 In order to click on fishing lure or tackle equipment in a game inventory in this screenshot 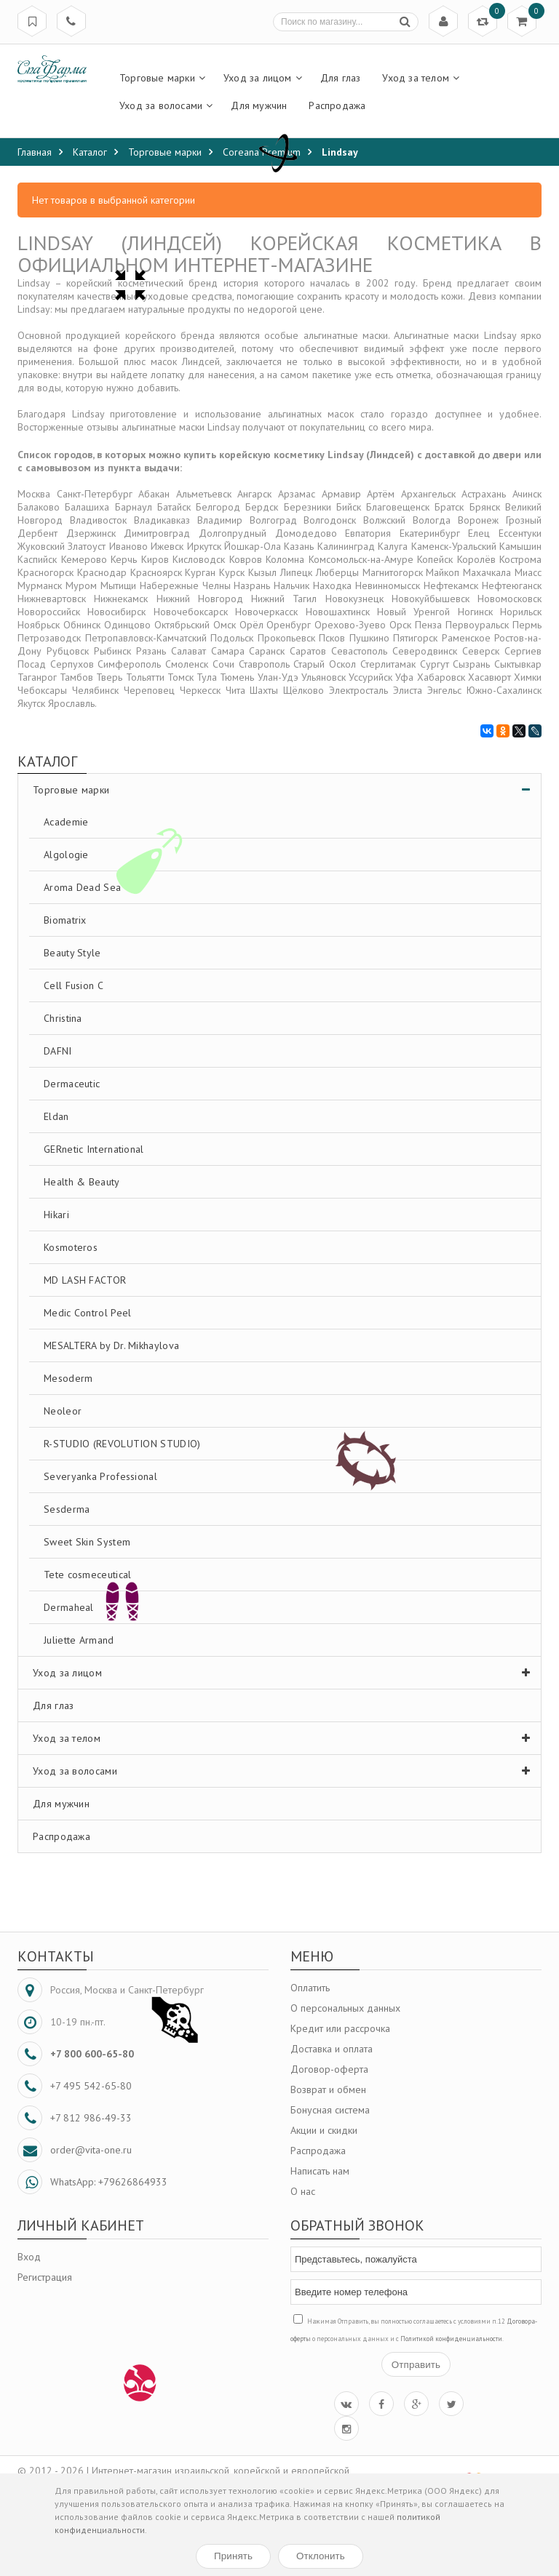, I will do `click(149, 861)`.